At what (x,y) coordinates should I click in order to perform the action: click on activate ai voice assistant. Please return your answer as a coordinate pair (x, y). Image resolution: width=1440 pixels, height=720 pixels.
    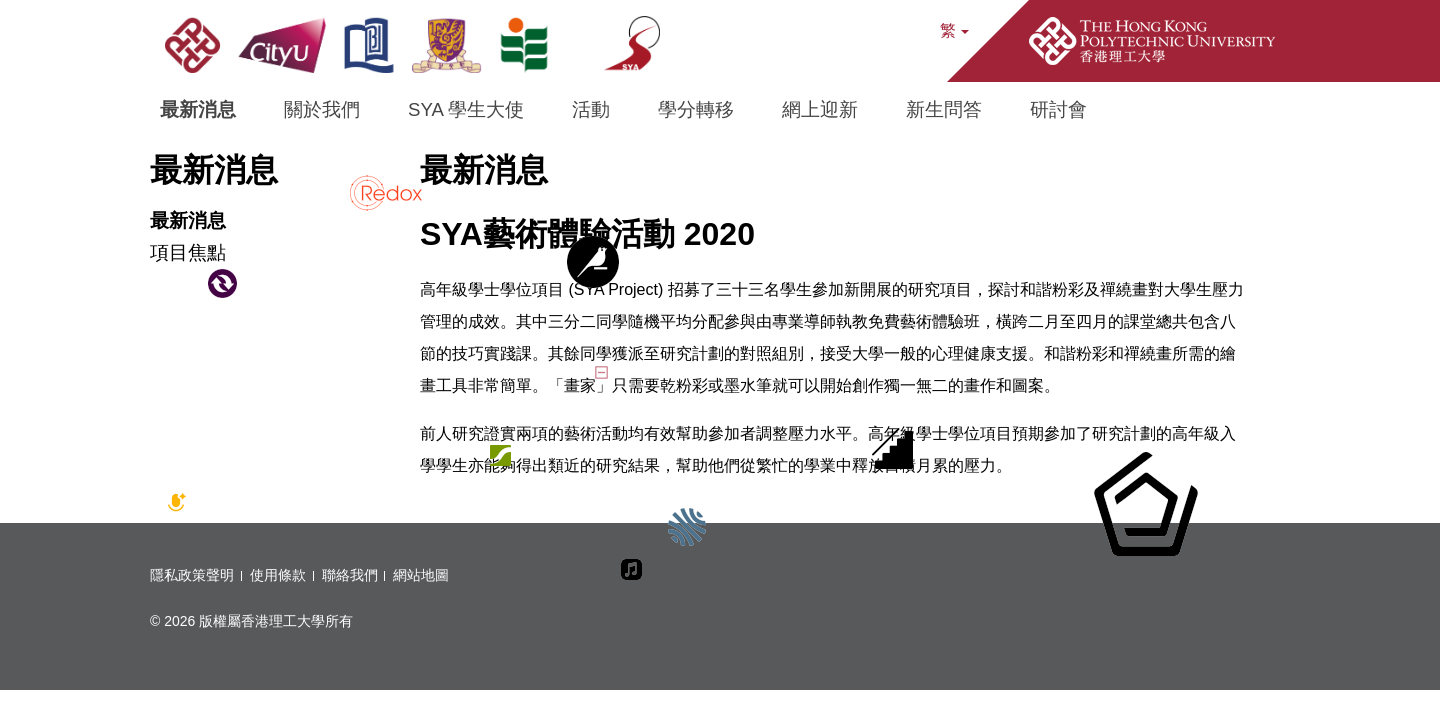
    Looking at the image, I should click on (176, 503).